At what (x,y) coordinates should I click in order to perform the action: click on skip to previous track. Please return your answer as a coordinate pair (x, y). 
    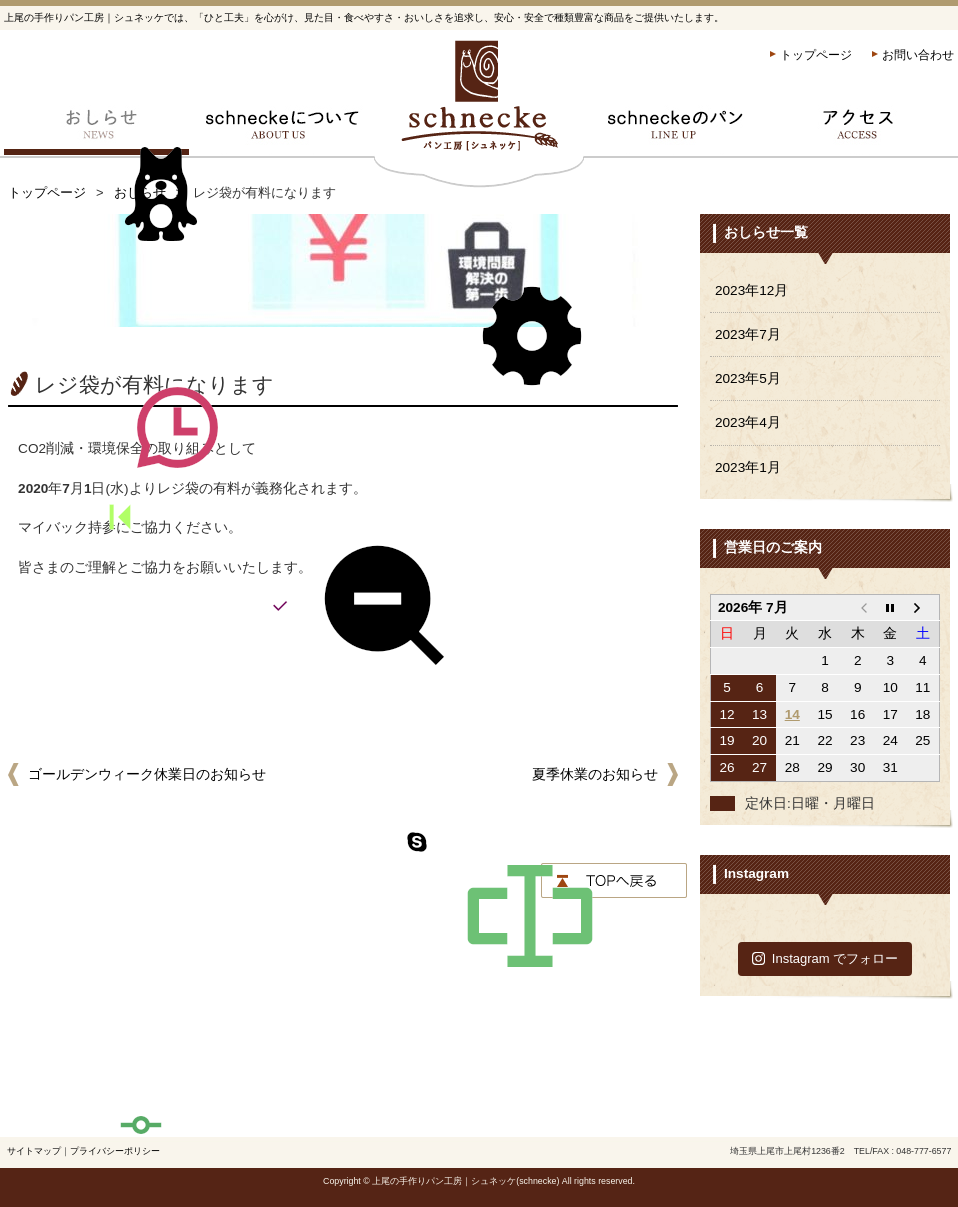
    Looking at the image, I should click on (120, 517).